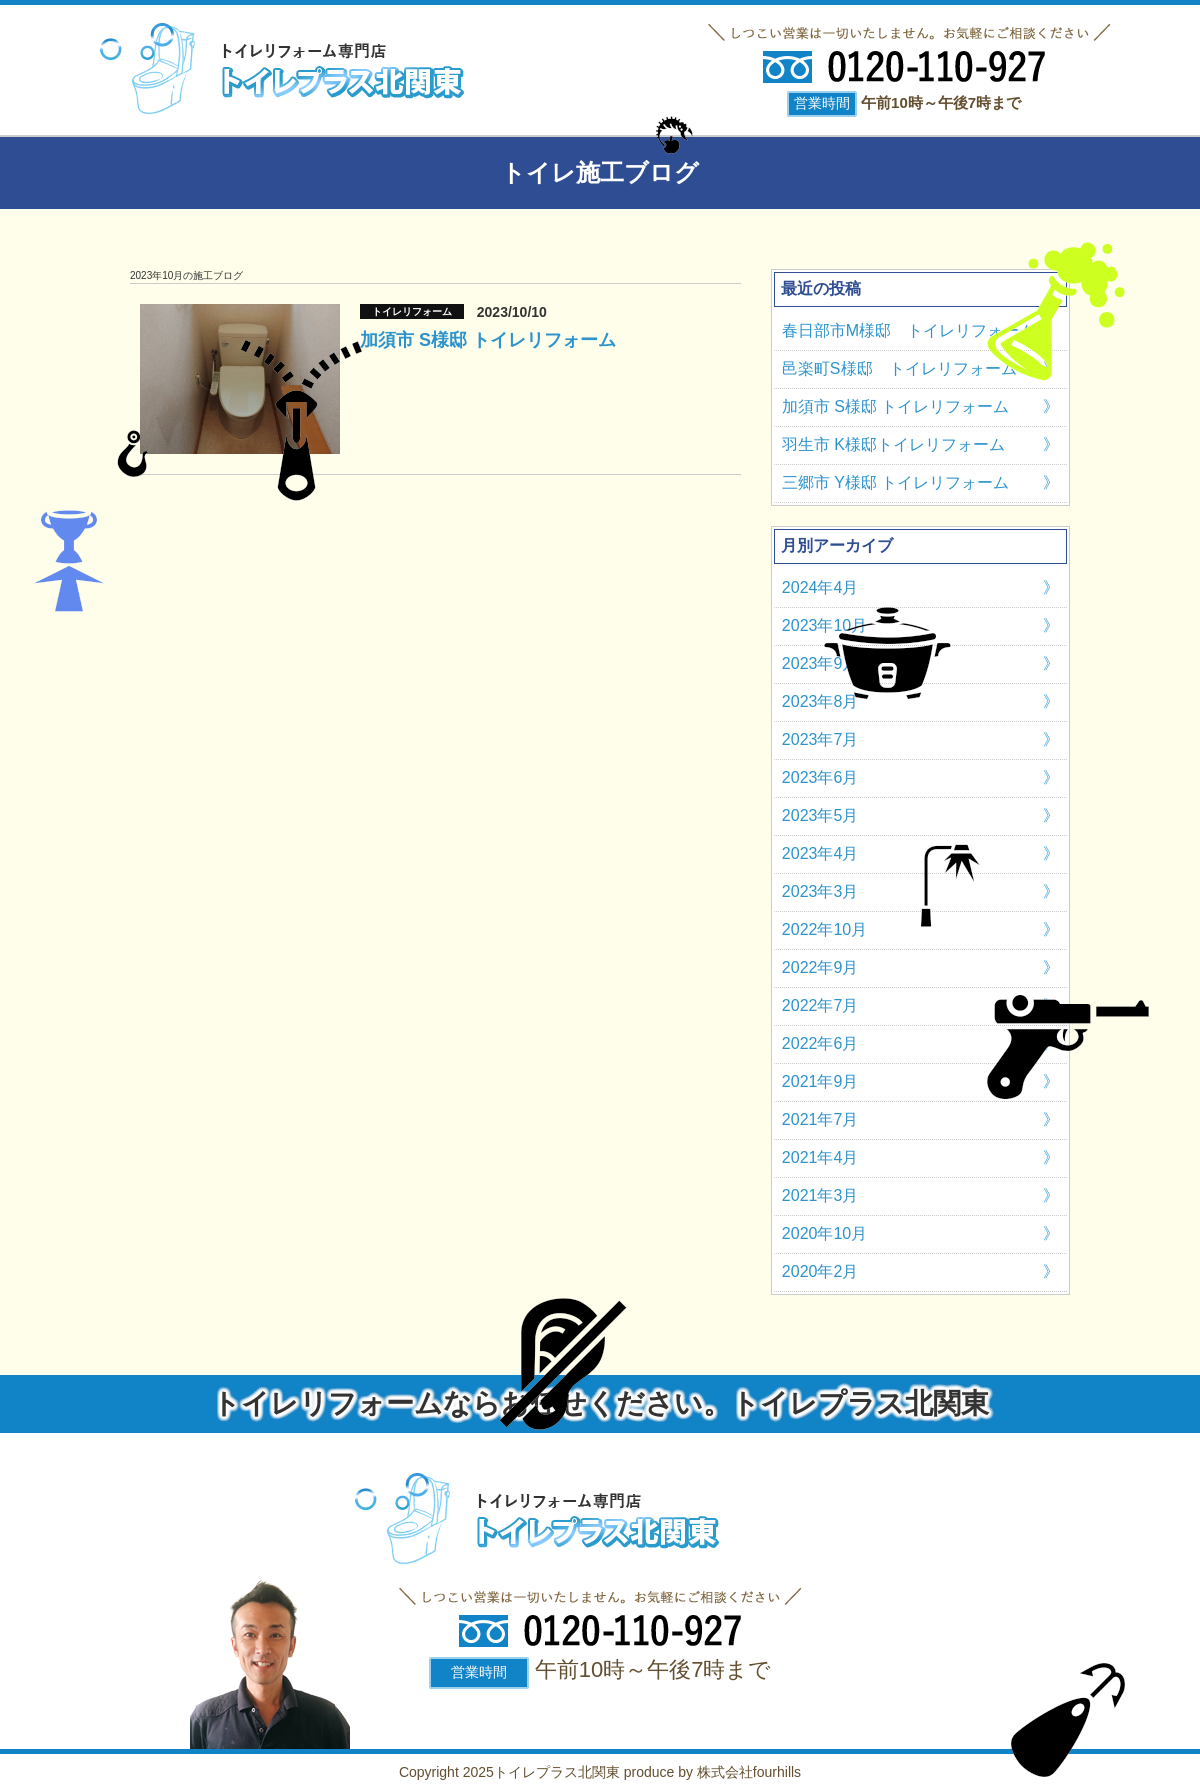 This screenshot has width=1200, height=1792. I want to click on indicates hearing assistance is unavailable, so click(563, 1364).